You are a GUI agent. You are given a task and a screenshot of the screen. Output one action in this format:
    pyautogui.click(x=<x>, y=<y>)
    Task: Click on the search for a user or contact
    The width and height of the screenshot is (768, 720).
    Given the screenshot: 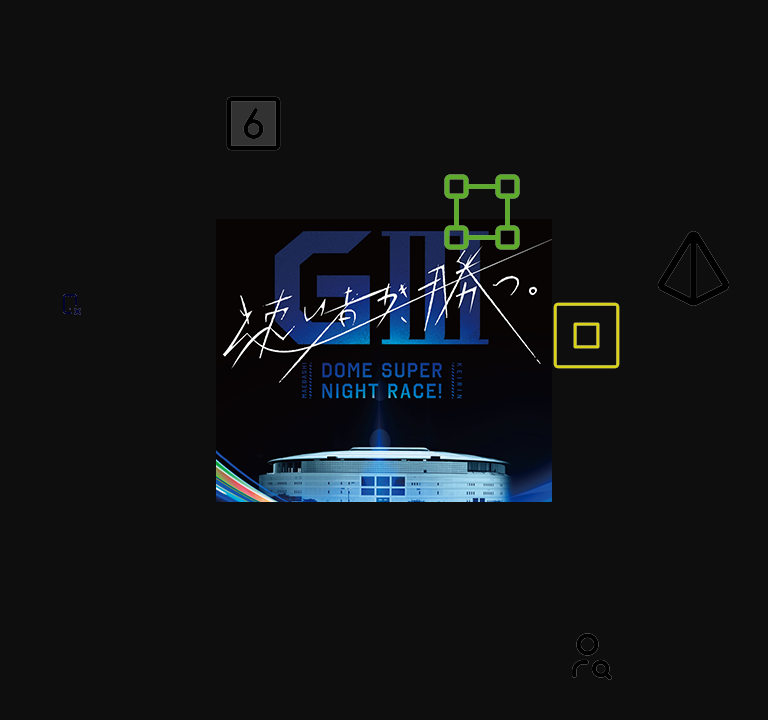 What is the action you would take?
    pyautogui.click(x=587, y=655)
    